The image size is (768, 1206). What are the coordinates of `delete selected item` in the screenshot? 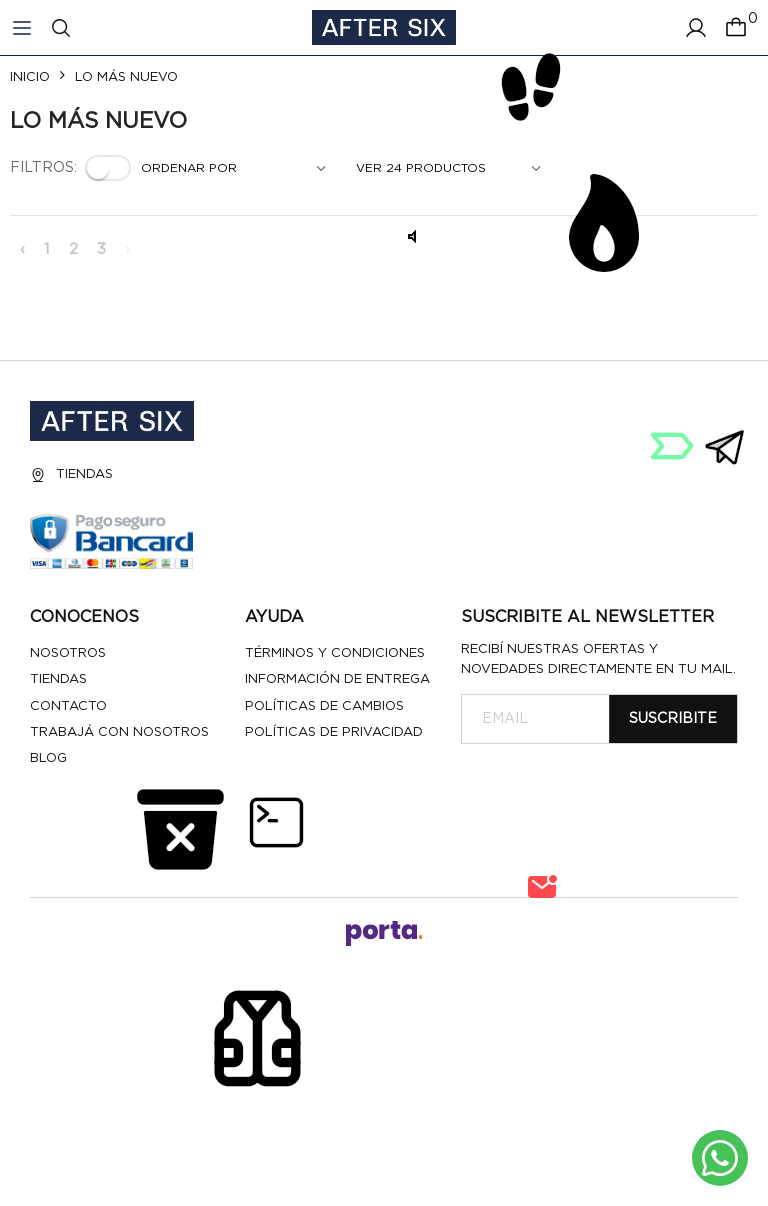 It's located at (180, 829).